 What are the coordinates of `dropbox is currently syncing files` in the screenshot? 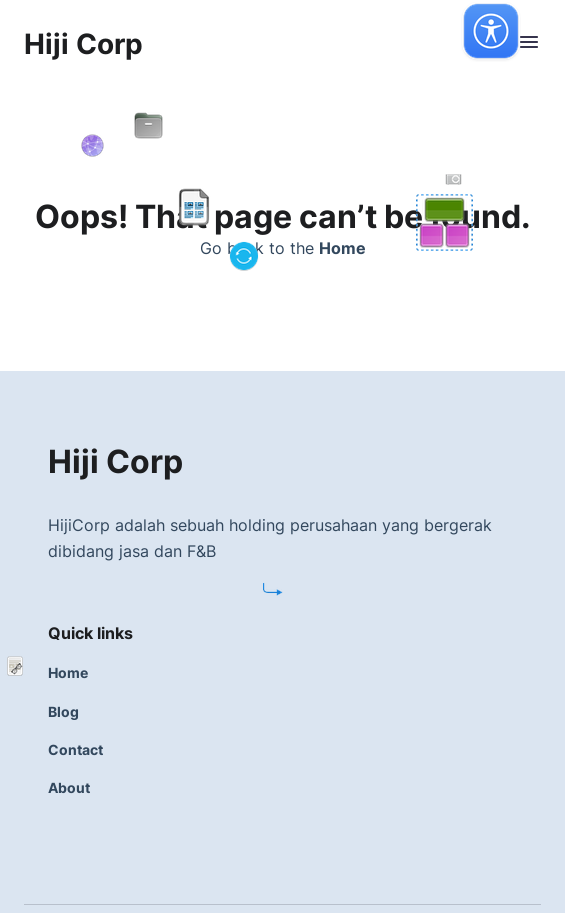 It's located at (244, 256).